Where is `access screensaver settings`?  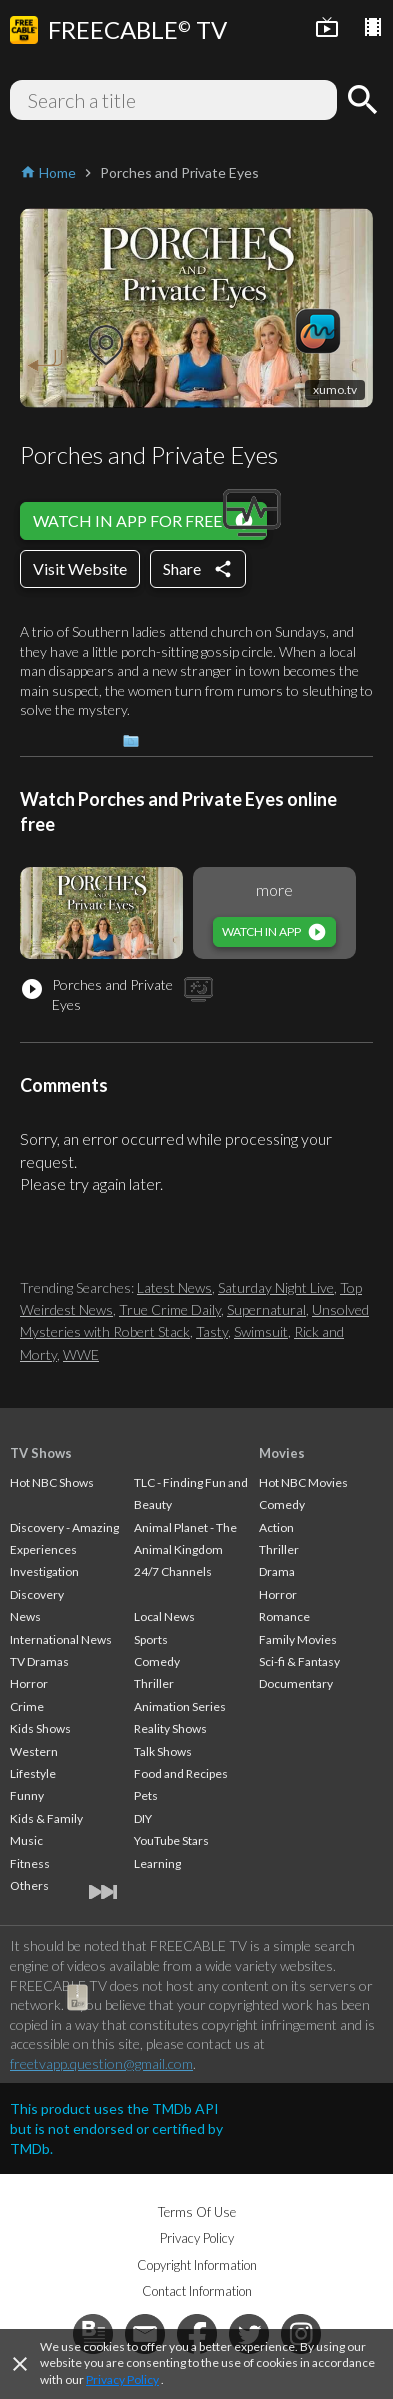
access screensaver settings is located at coordinates (198, 988).